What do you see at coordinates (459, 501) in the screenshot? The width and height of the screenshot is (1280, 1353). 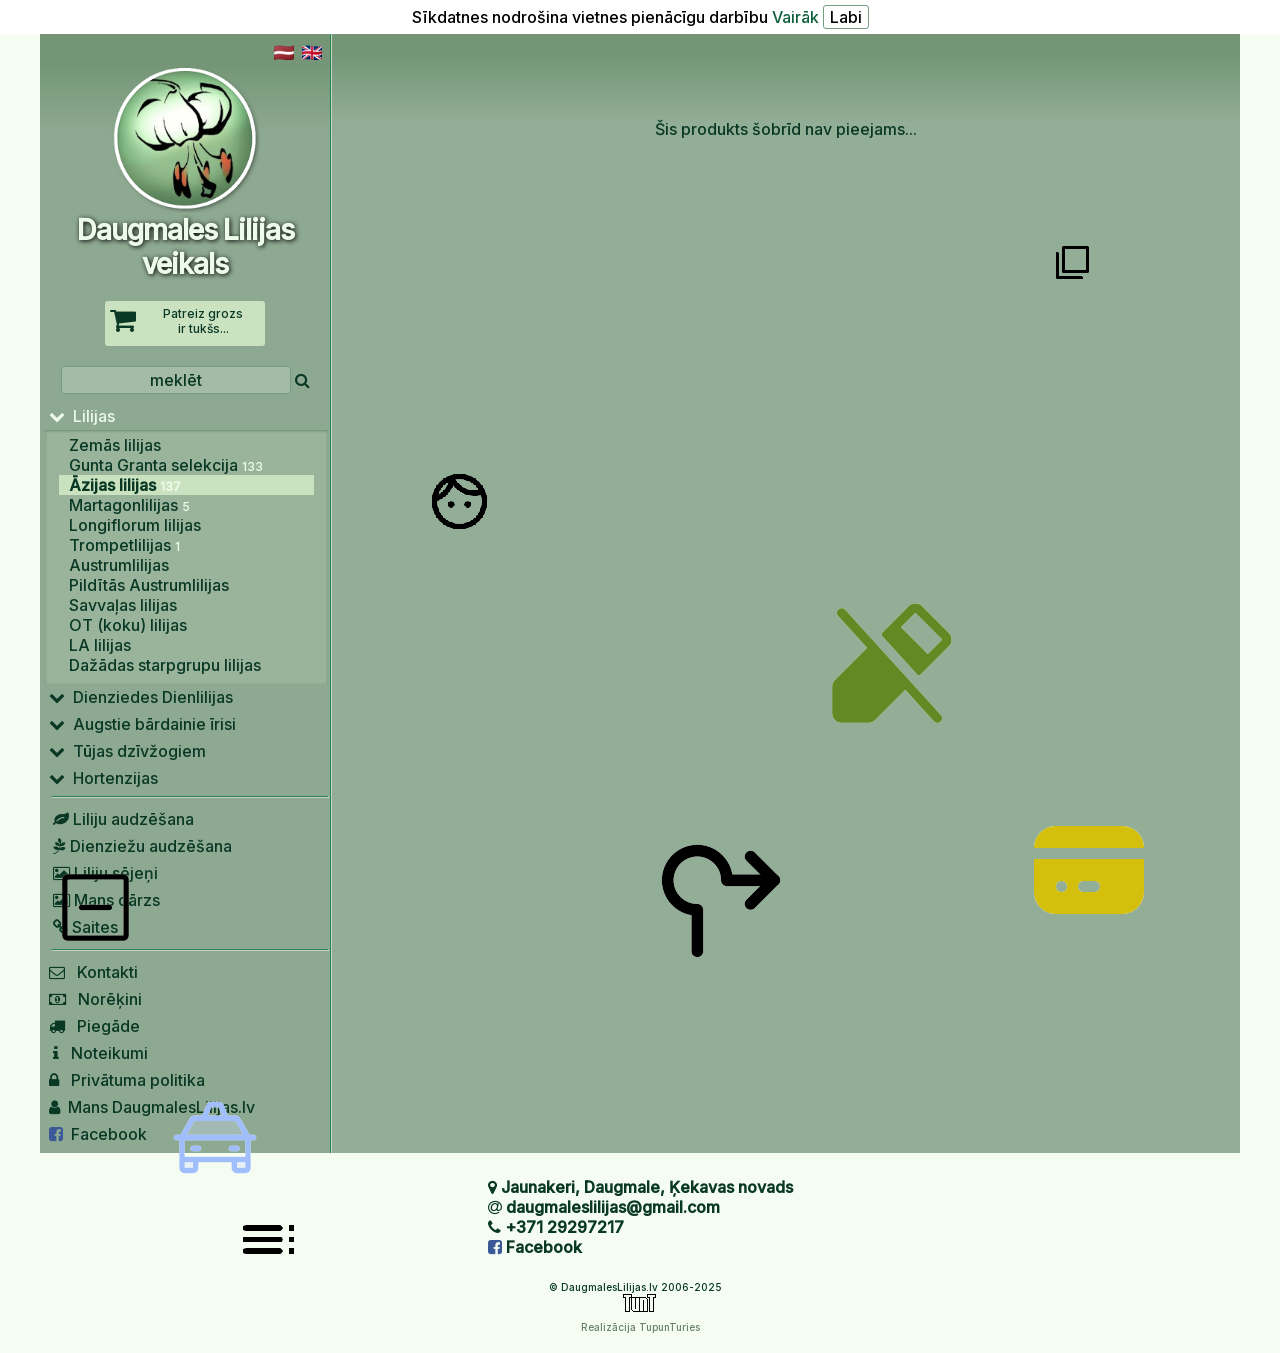 I see `enable face unlock for device security` at bounding box center [459, 501].